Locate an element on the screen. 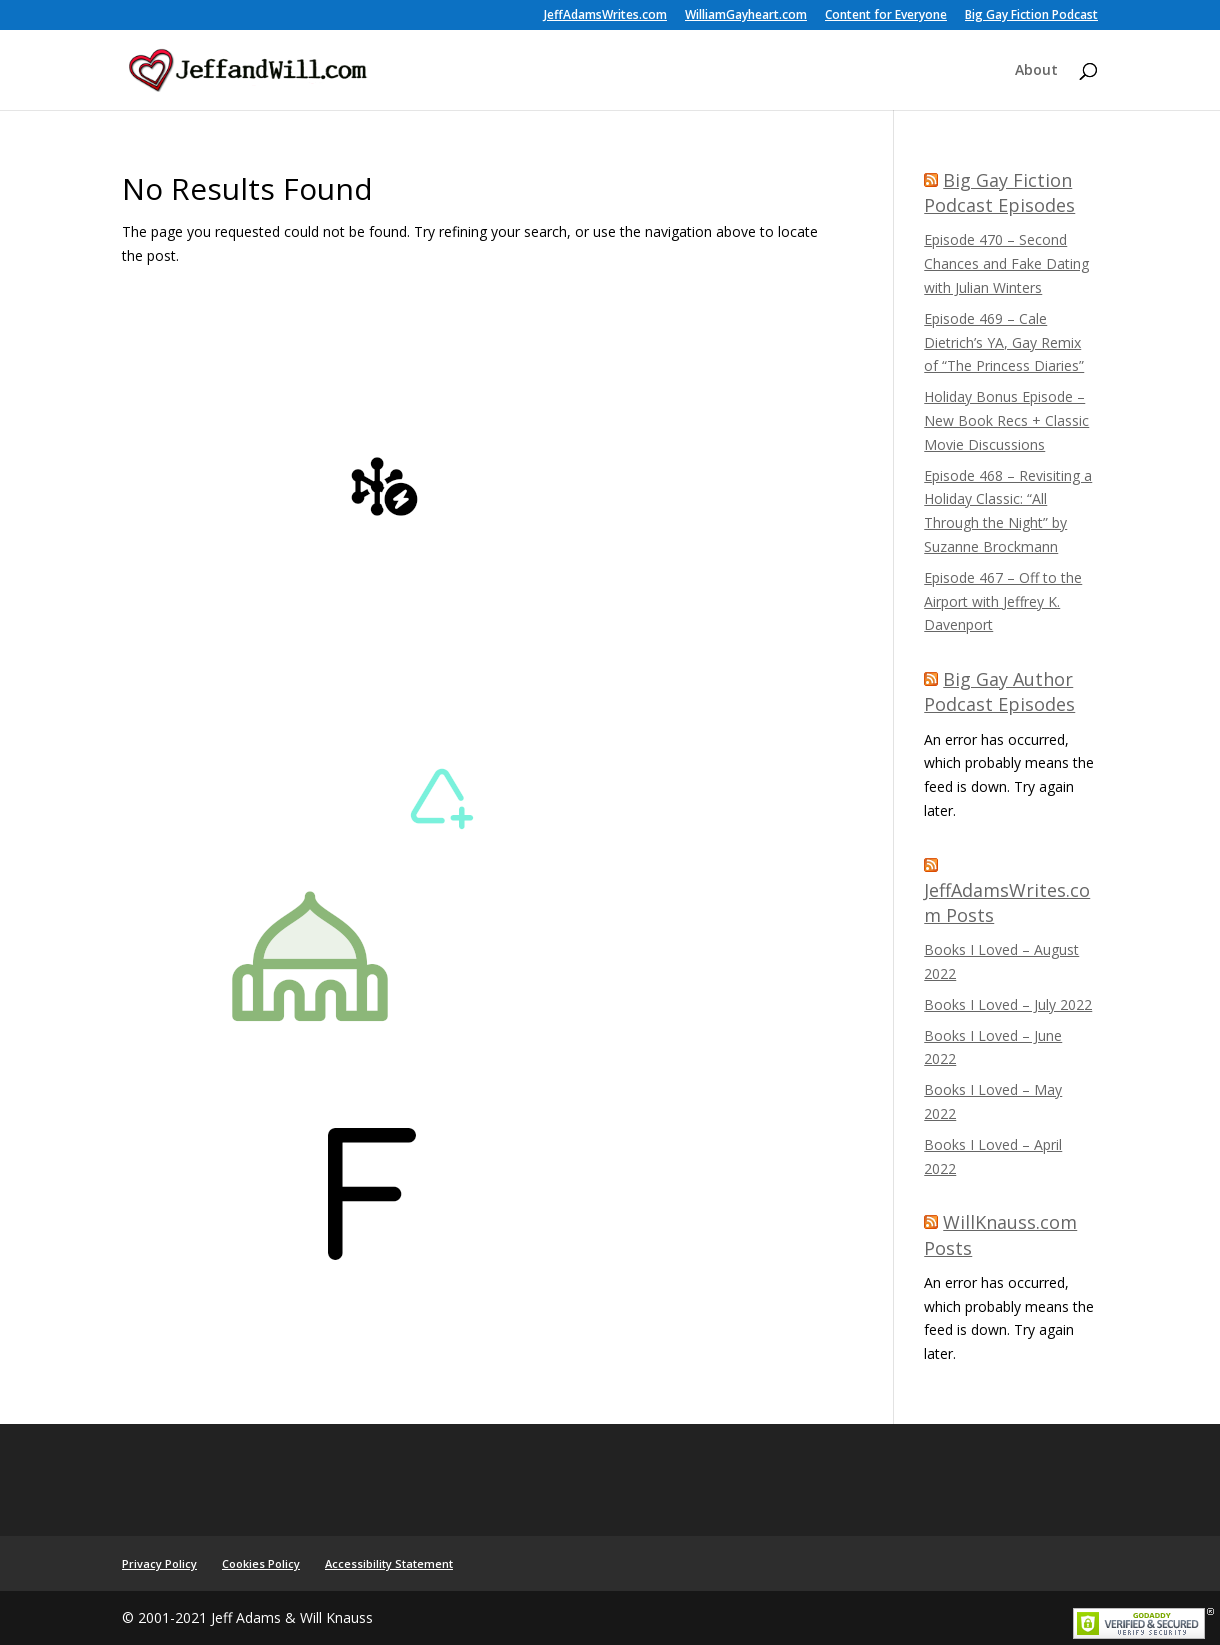  facebook app or social media link is located at coordinates (372, 1194).